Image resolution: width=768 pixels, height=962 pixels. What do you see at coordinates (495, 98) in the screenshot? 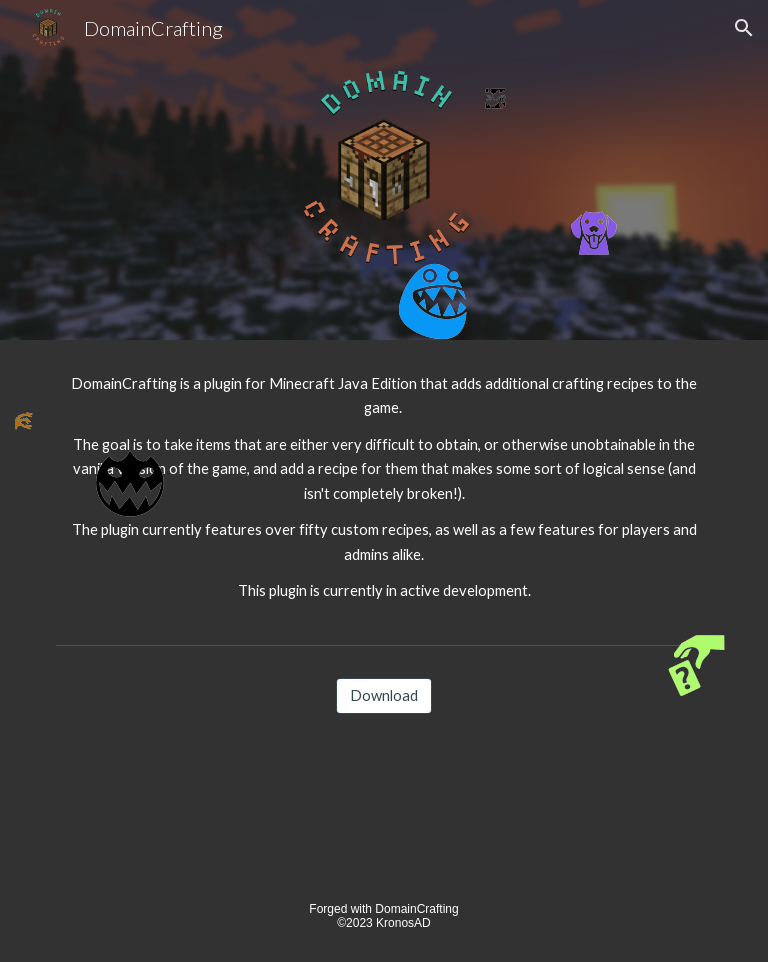
I see `toggle hidden or invisible mode` at bounding box center [495, 98].